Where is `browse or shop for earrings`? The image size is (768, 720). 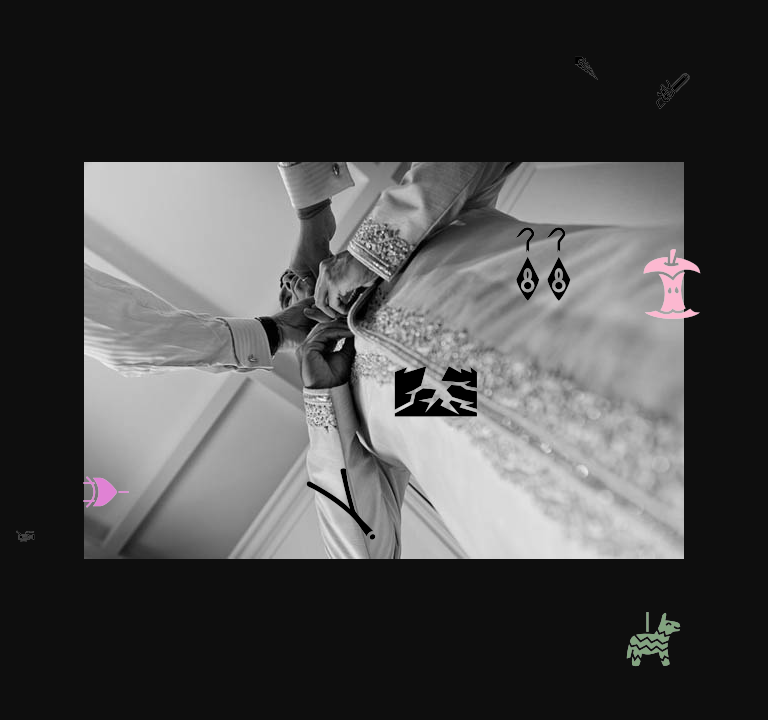
browse or shop for earrings is located at coordinates (542, 262).